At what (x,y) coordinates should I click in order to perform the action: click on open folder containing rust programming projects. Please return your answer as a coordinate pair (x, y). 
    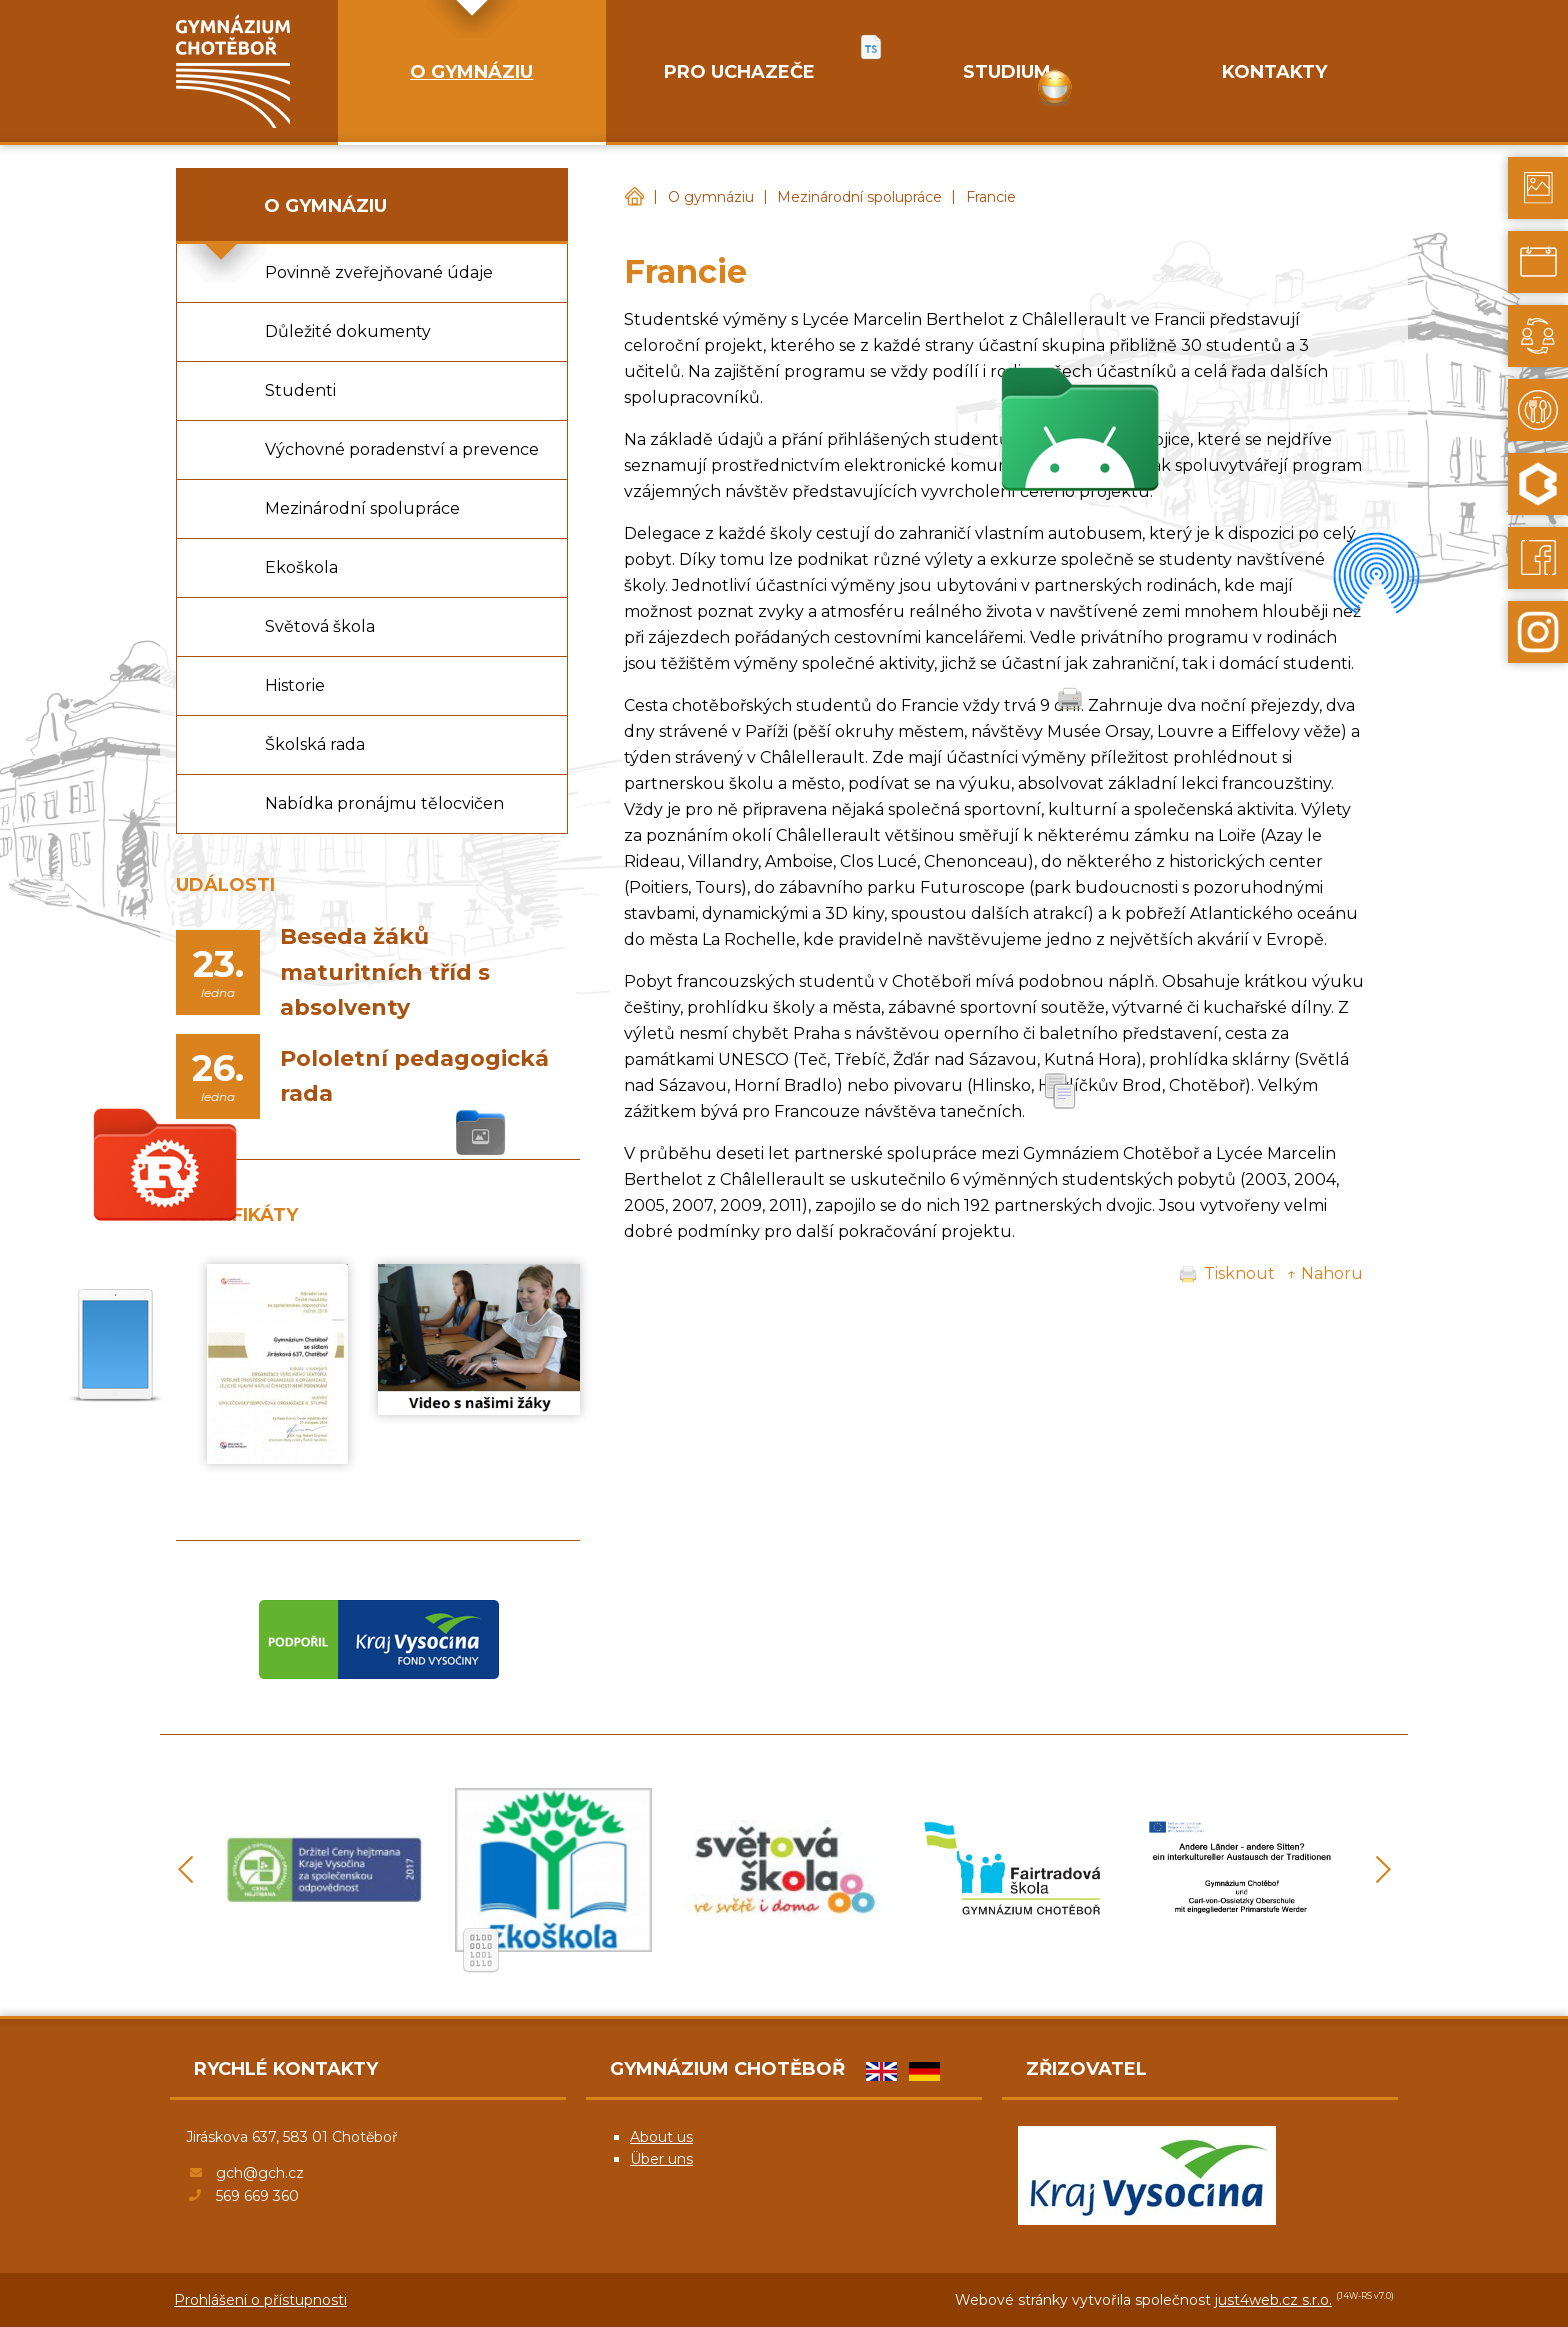
    Looking at the image, I should click on (164, 1168).